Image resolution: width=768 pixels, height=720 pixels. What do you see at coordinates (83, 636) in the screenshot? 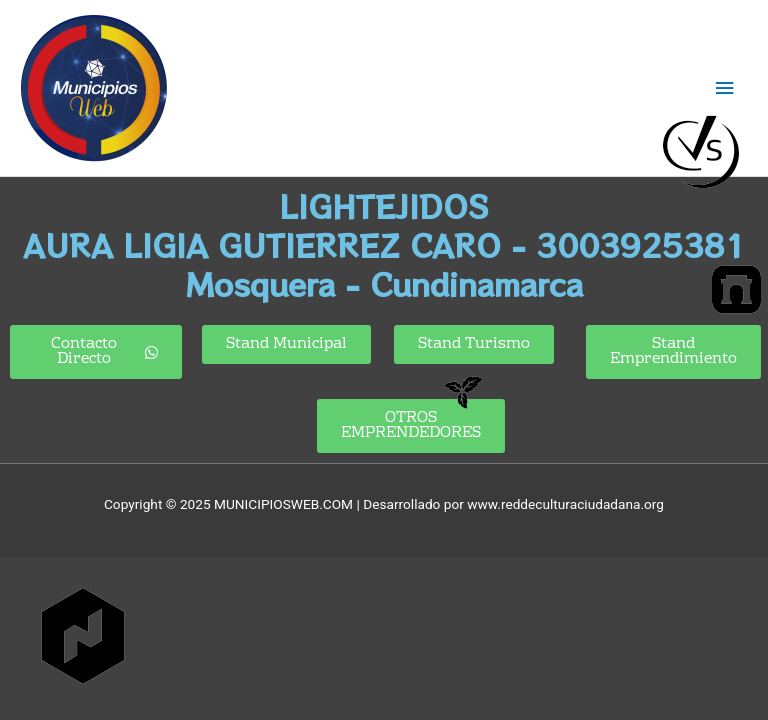
I see `HashiCorp Nomad application logo` at bounding box center [83, 636].